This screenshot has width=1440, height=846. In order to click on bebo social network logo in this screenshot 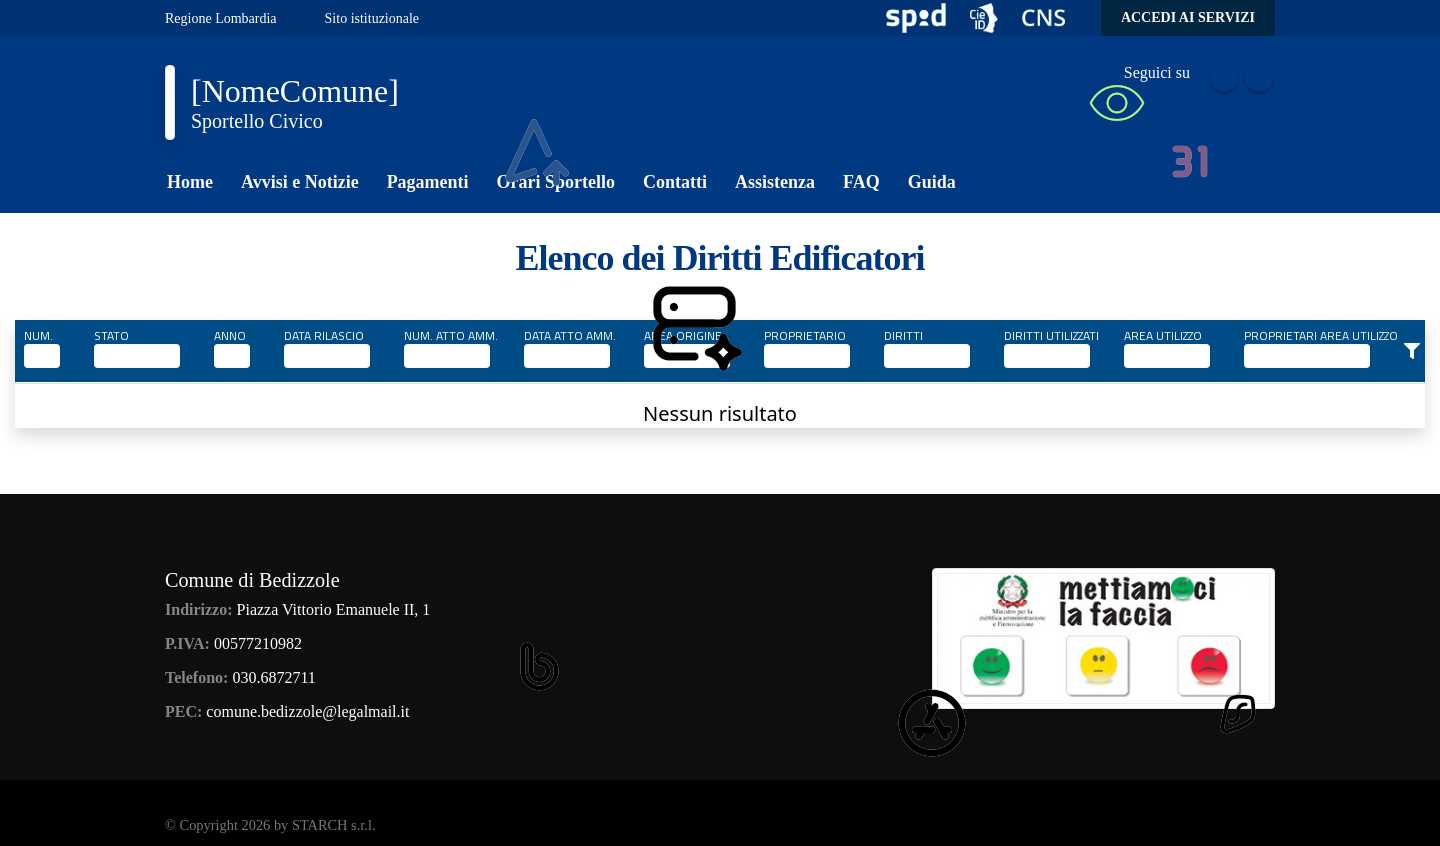, I will do `click(539, 666)`.